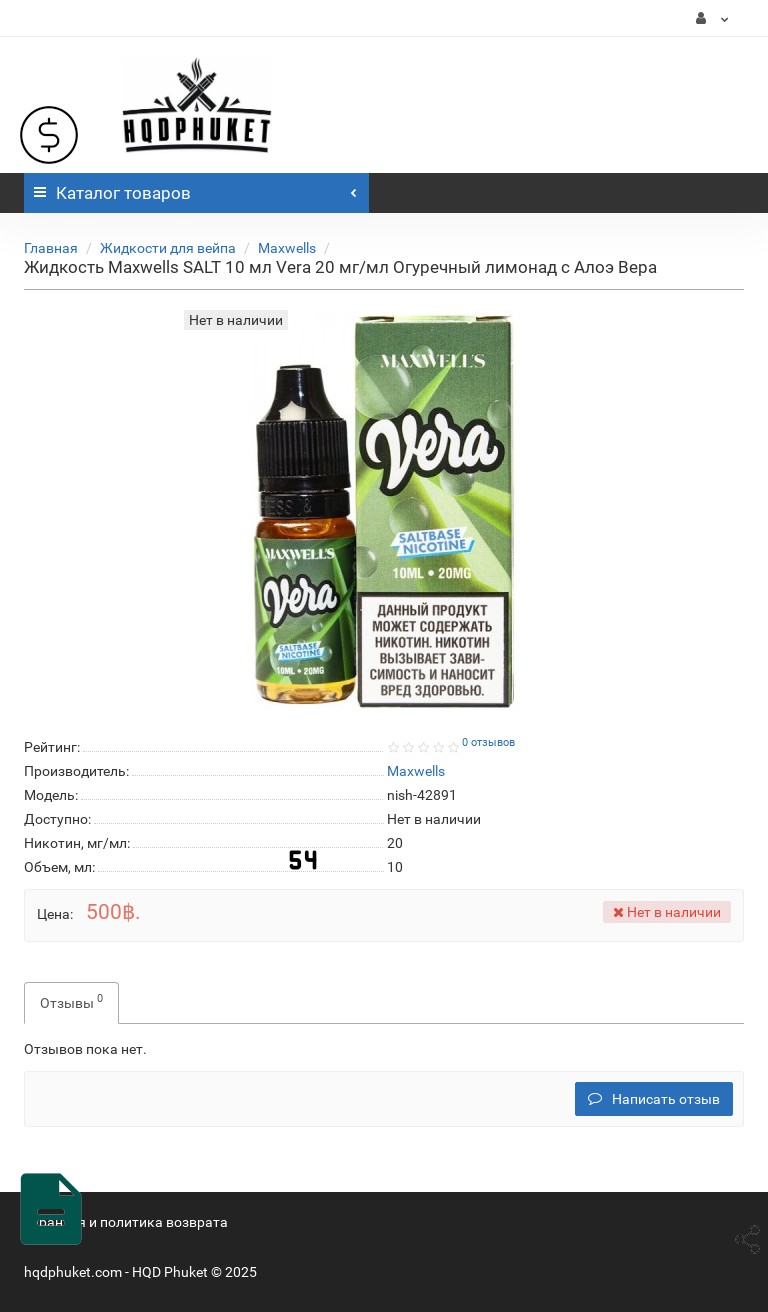 Image resolution: width=768 pixels, height=1312 pixels. I want to click on indicates item number 54 in a list or sequence, so click(303, 860).